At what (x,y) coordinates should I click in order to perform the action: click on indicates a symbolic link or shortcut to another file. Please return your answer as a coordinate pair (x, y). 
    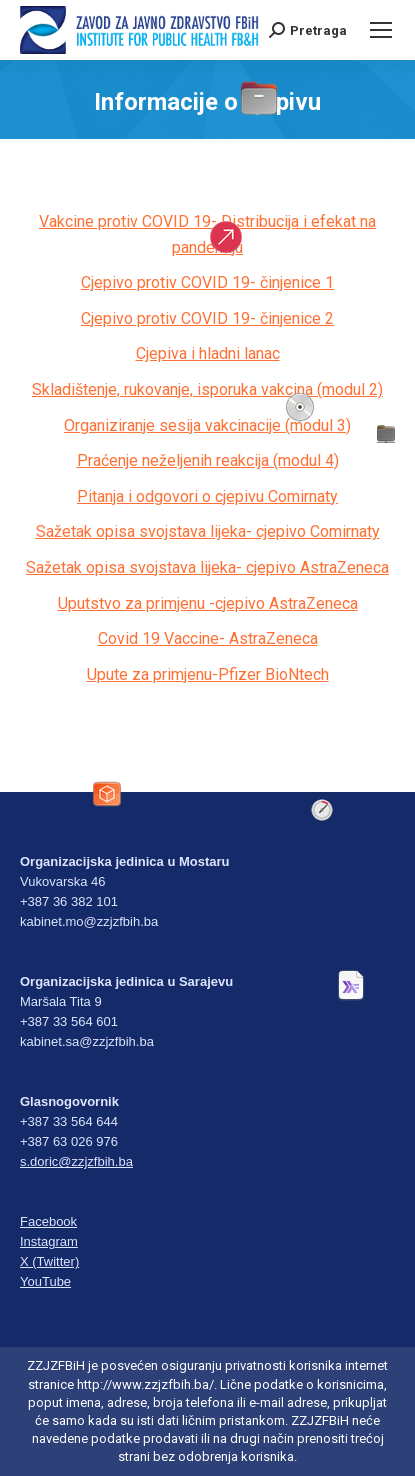
    Looking at the image, I should click on (226, 237).